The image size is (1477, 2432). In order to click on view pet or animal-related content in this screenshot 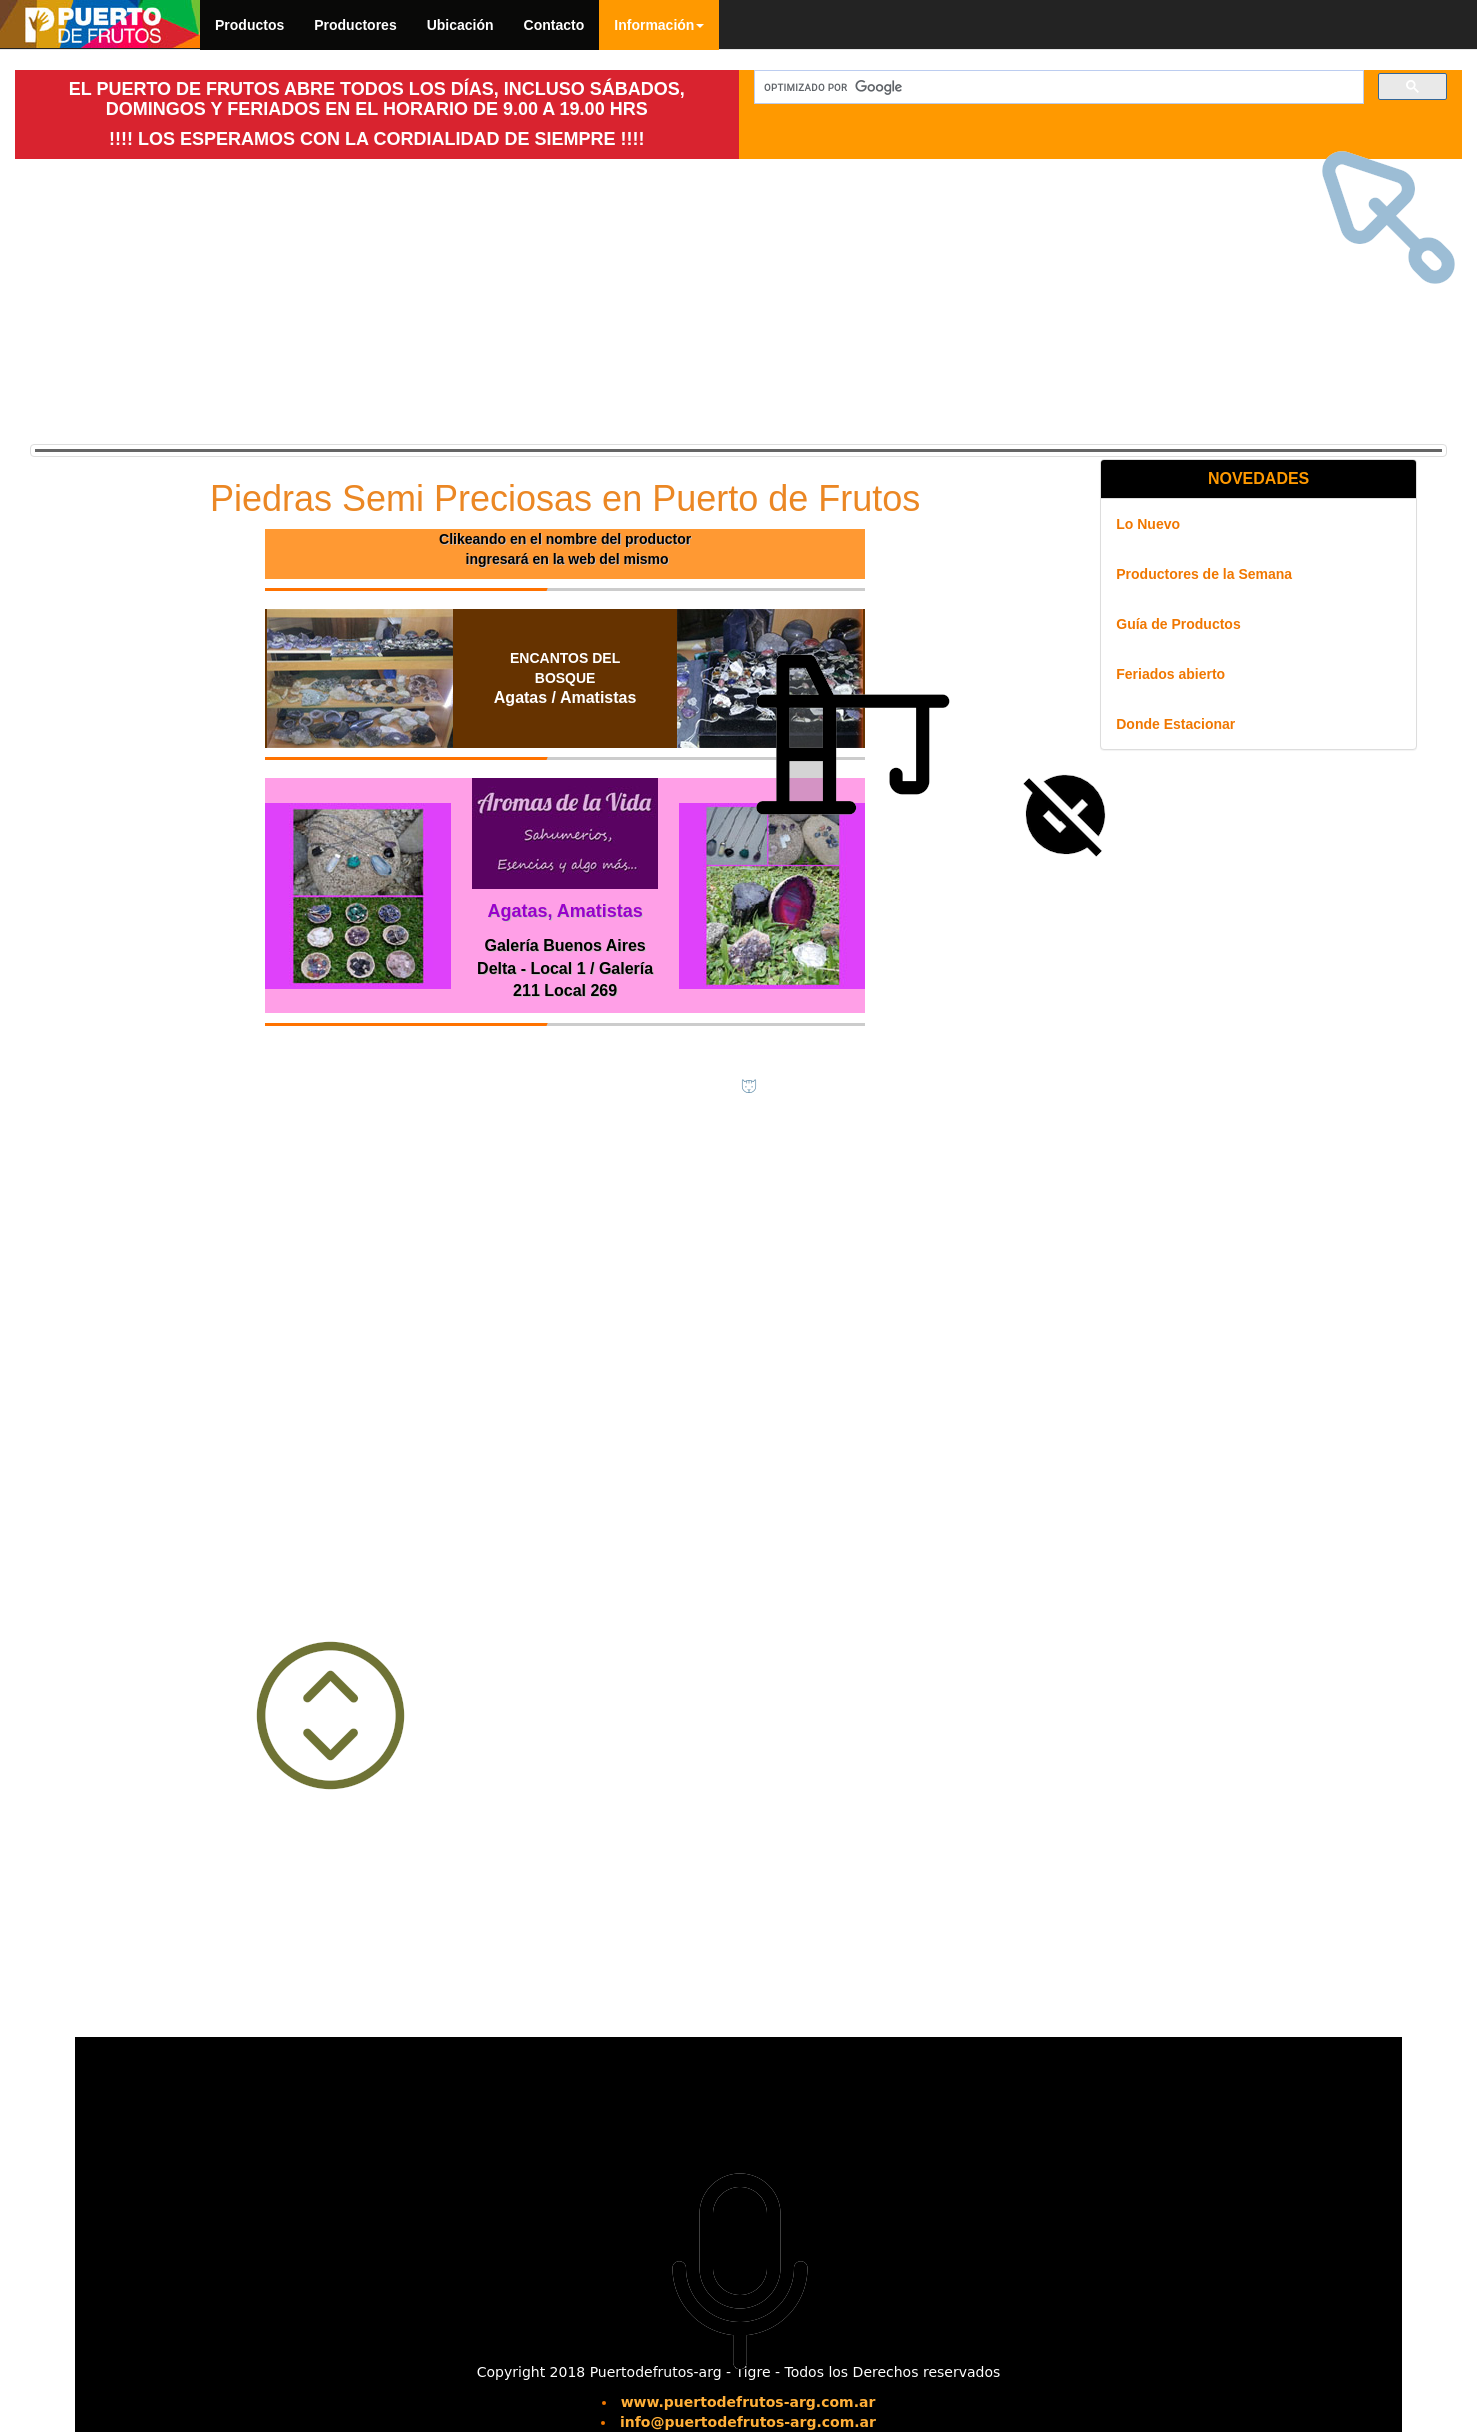, I will do `click(749, 1086)`.